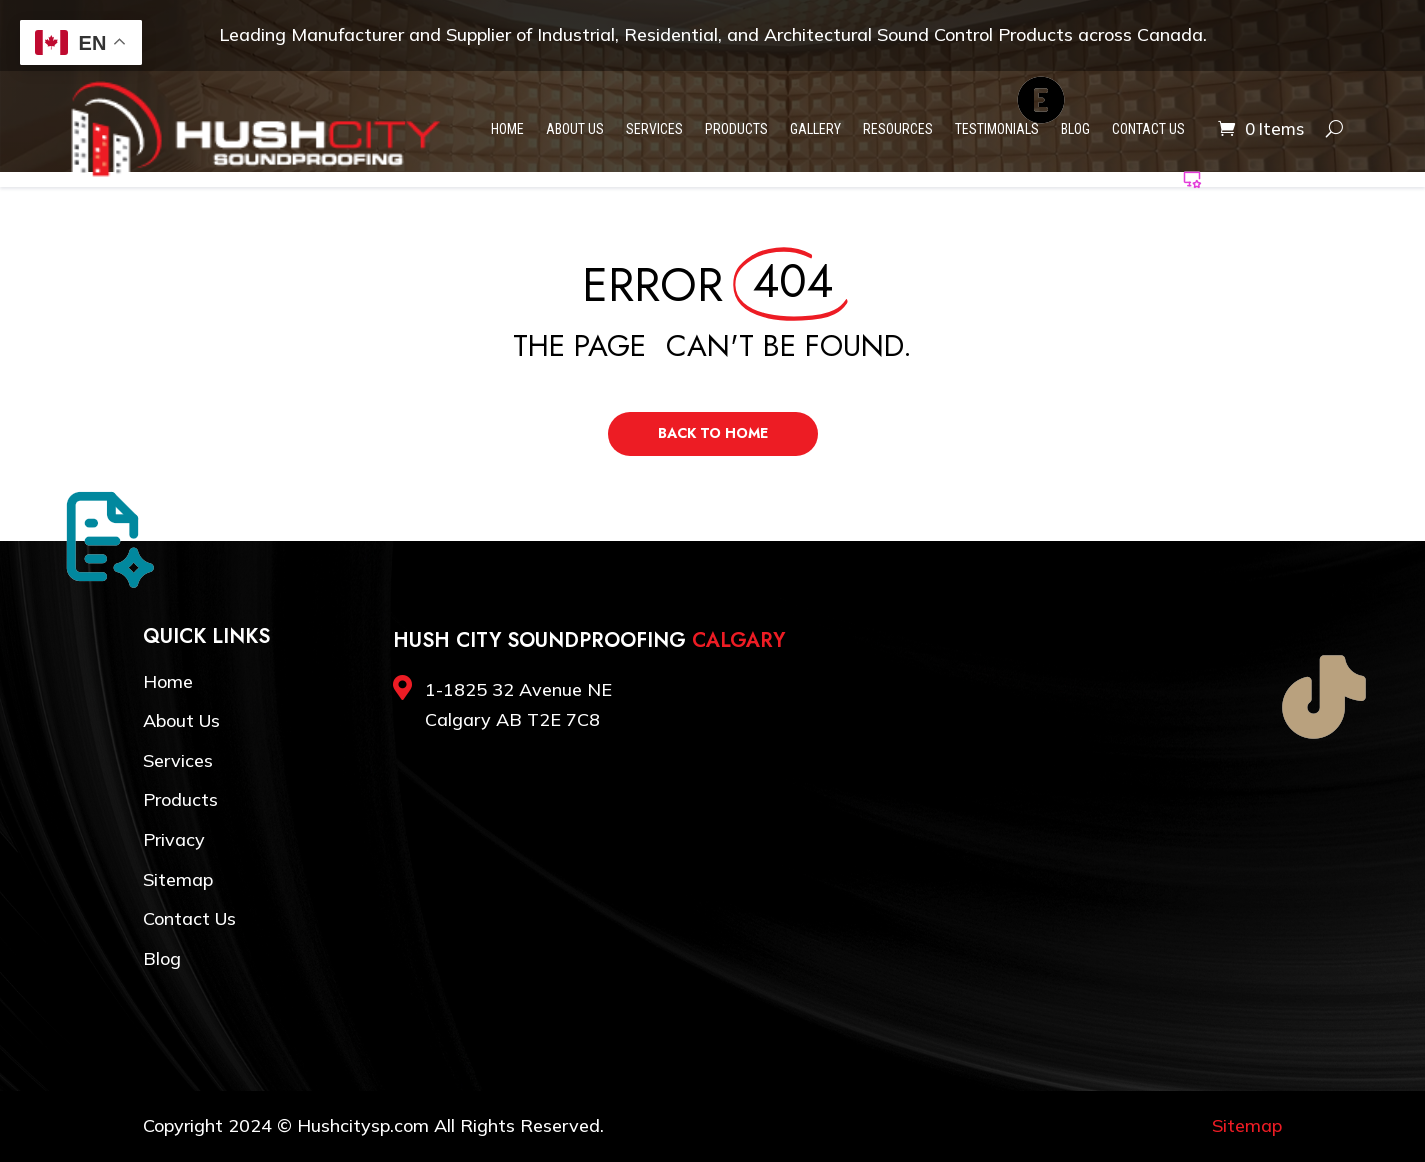  What do you see at coordinates (1041, 100) in the screenshot?
I see `indicates an "E" rating or category` at bounding box center [1041, 100].